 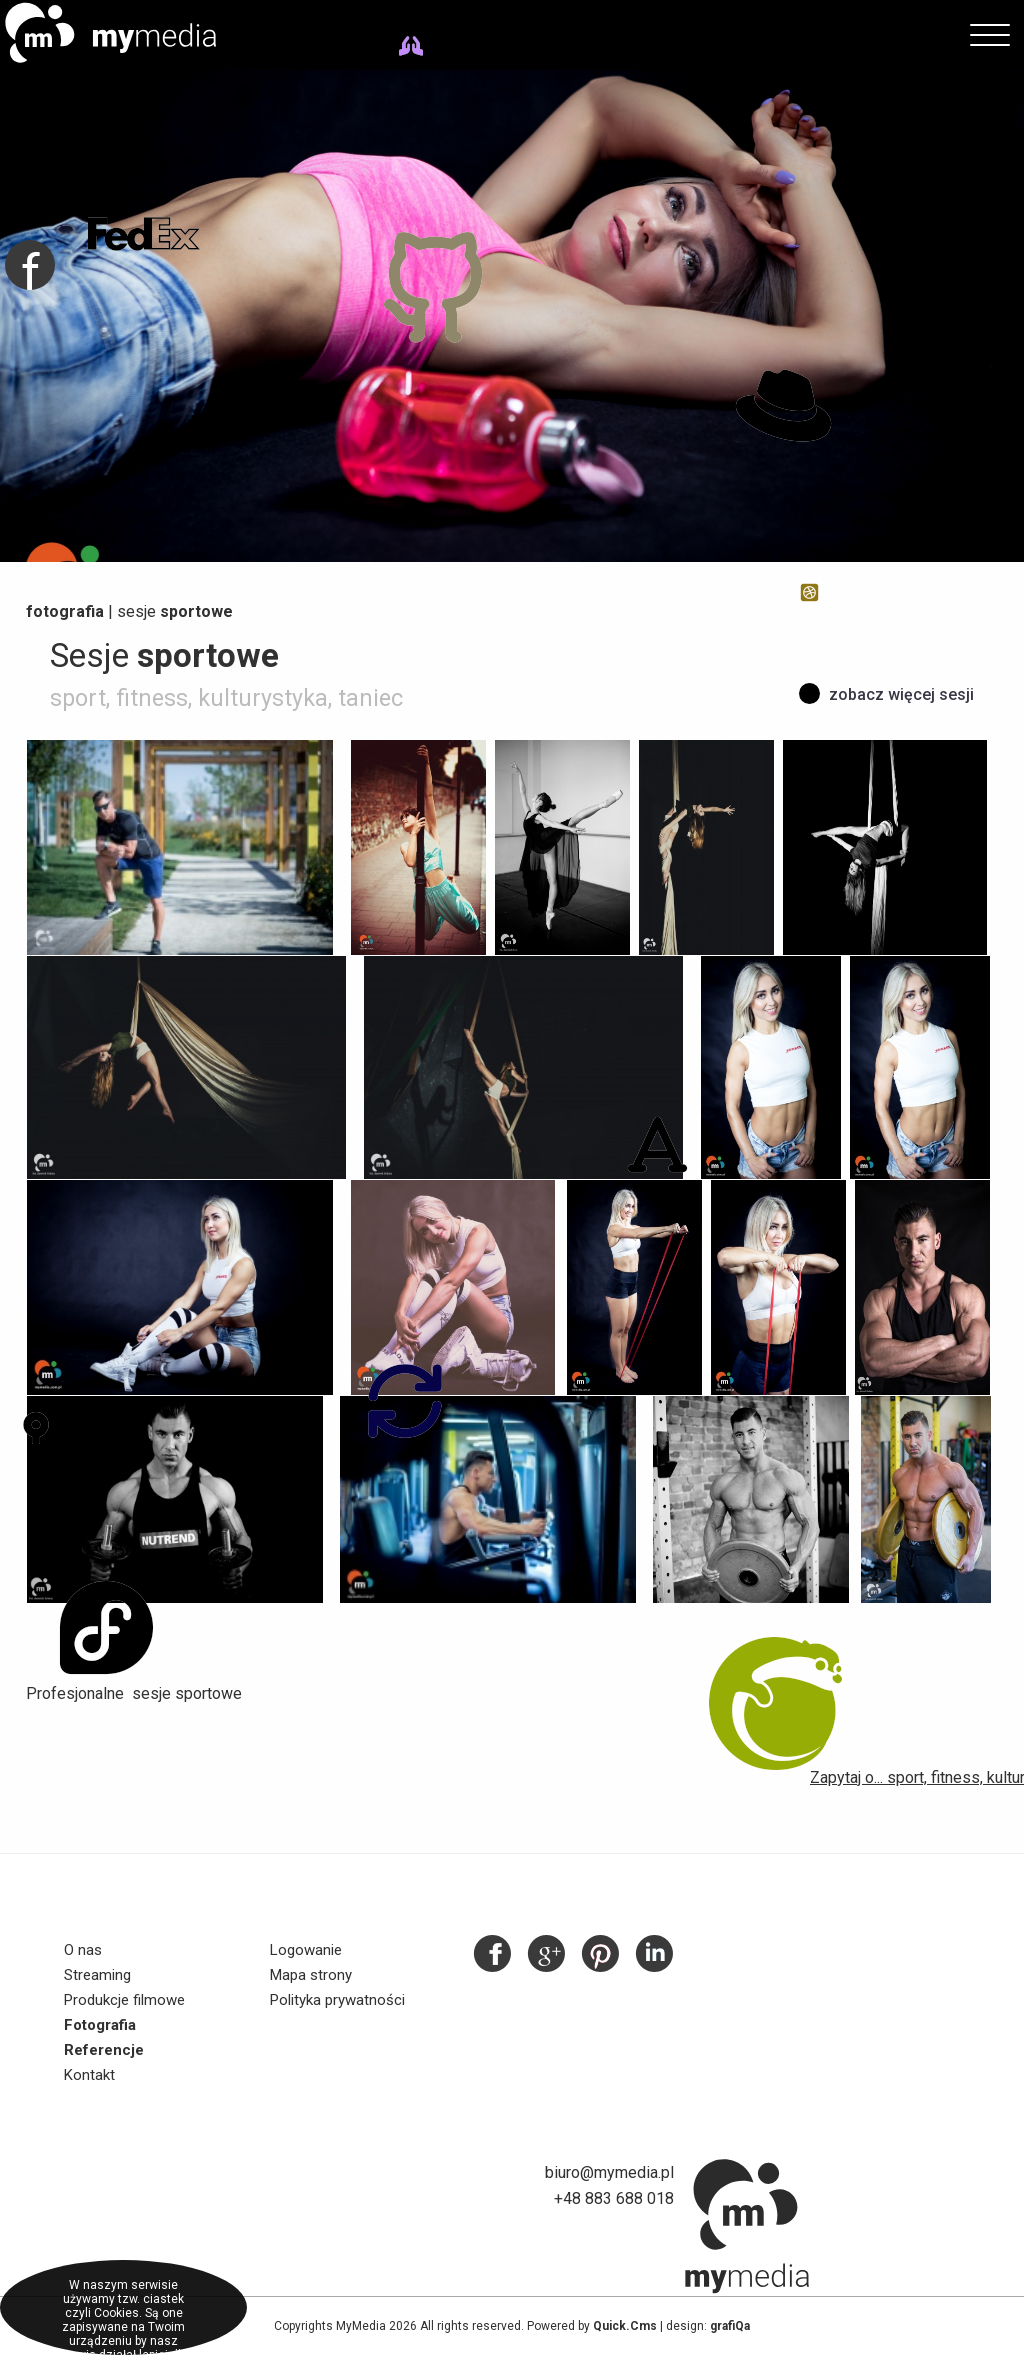 What do you see at coordinates (405, 1401) in the screenshot?
I see `refresh the current page or content` at bounding box center [405, 1401].